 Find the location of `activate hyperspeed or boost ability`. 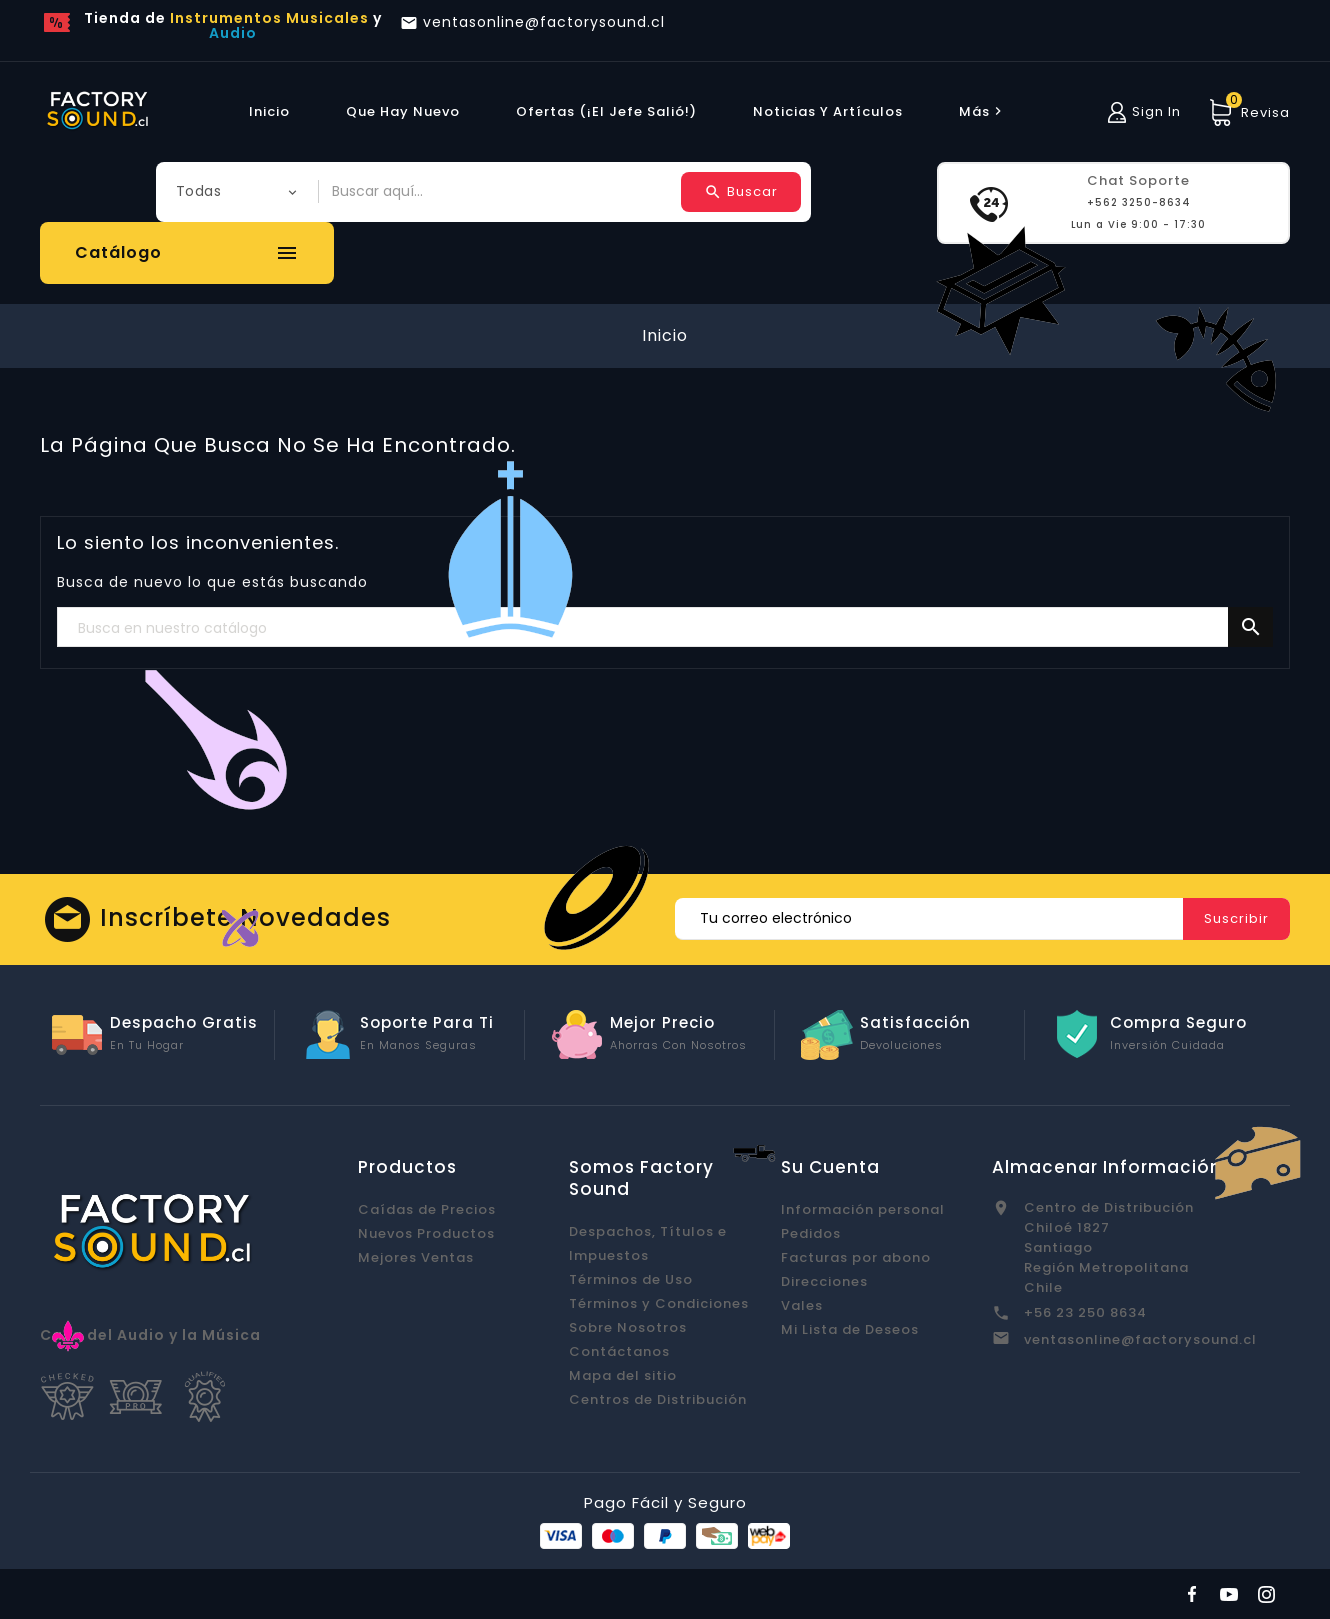

activate hyperspeed or boost ability is located at coordinates (240, 928).